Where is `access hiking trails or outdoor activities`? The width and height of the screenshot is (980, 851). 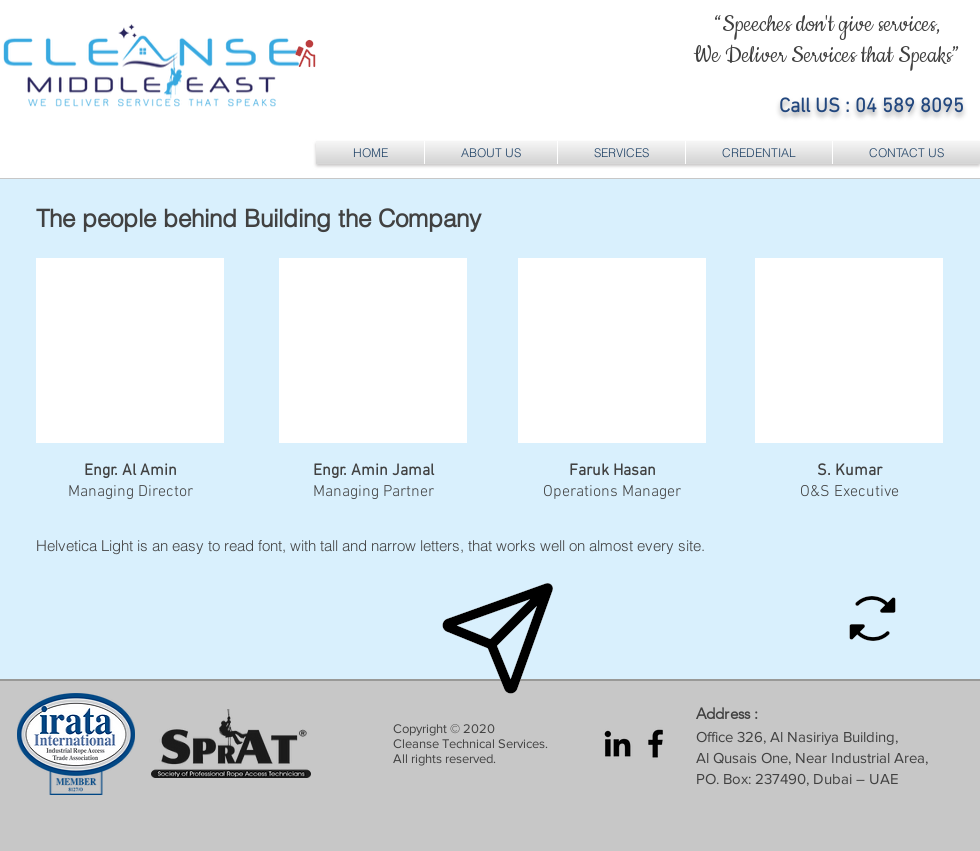 access hiking trails or outdoor activities is located at coordinates (306, 53).